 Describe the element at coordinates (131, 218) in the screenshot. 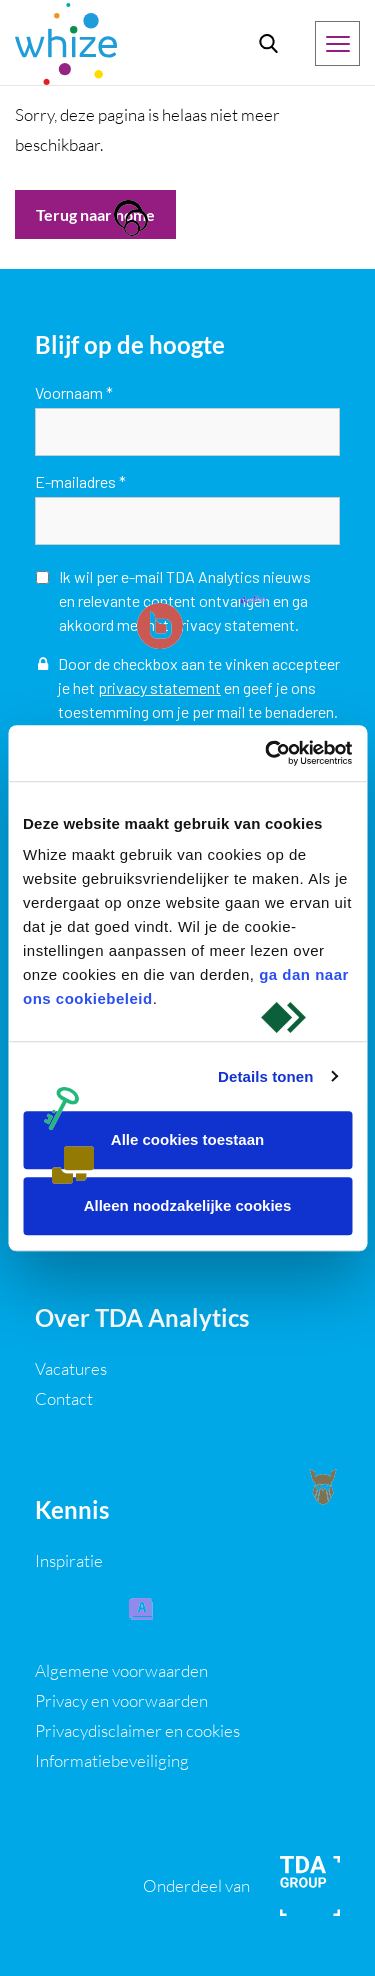

I see `OCLC company logo` at that location.